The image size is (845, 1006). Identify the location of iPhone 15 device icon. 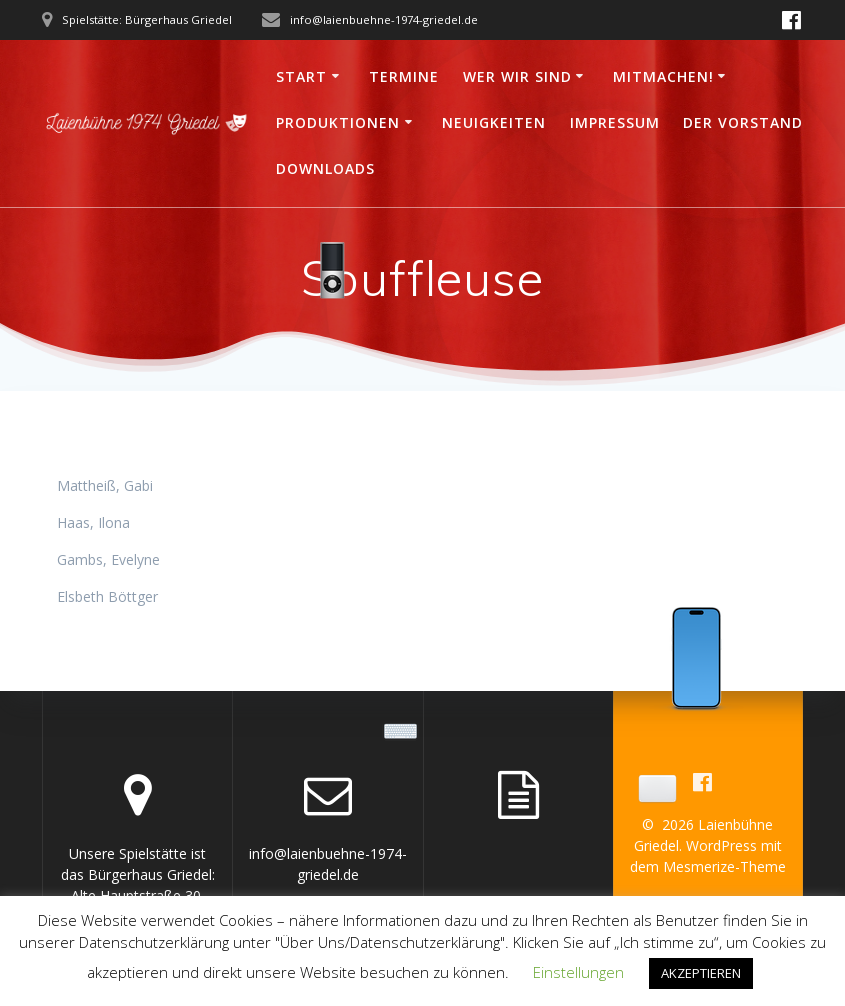
(696, 659).